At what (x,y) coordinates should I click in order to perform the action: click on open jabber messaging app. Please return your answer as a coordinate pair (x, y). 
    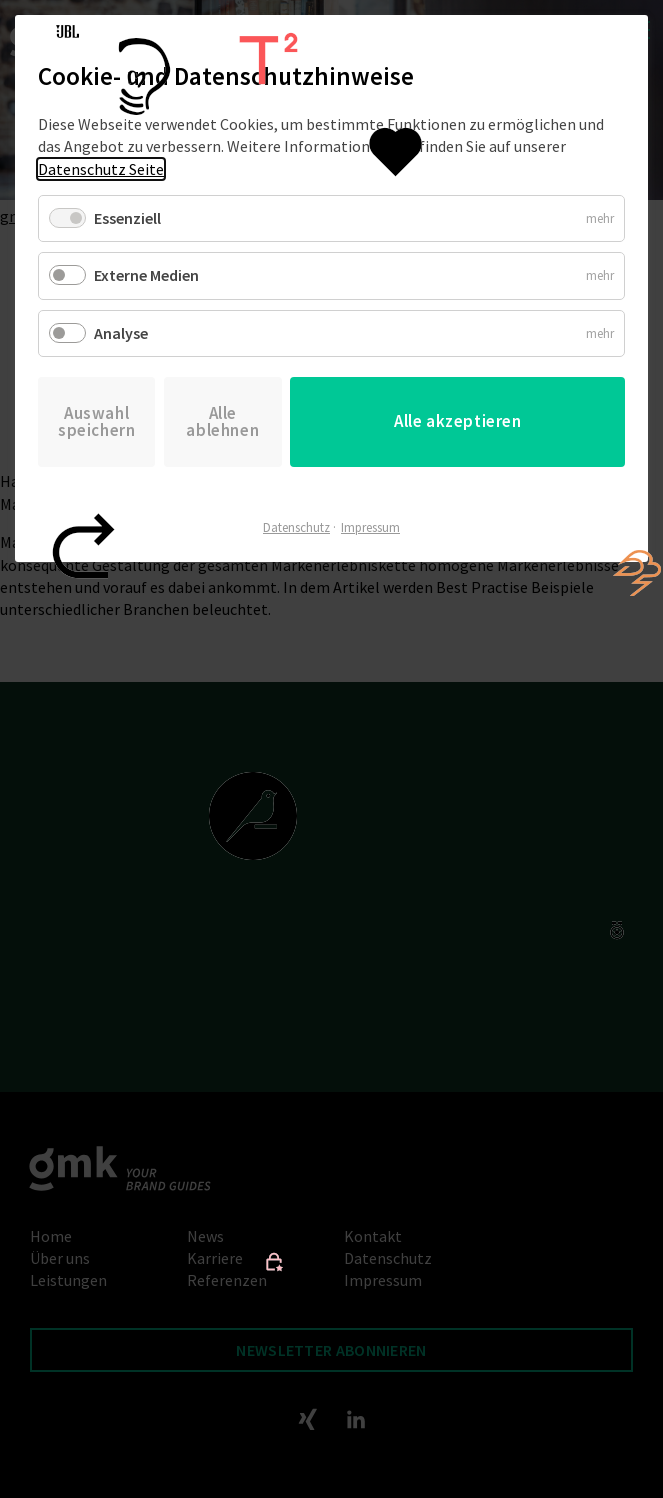
    Looking at the image, I should click on (144, 76).